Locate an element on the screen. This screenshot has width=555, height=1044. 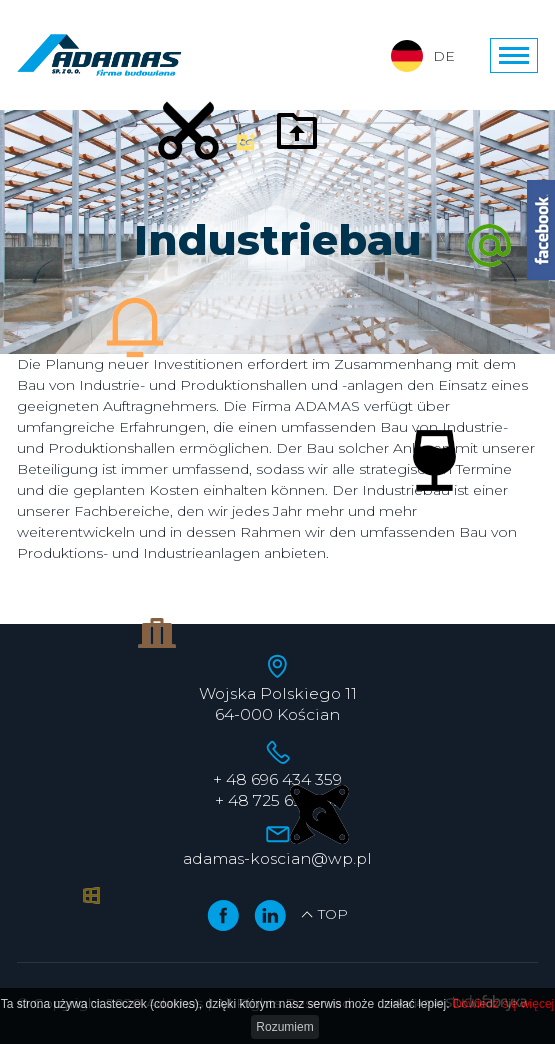
upload files to a folder is located at coordinates (297, 131).